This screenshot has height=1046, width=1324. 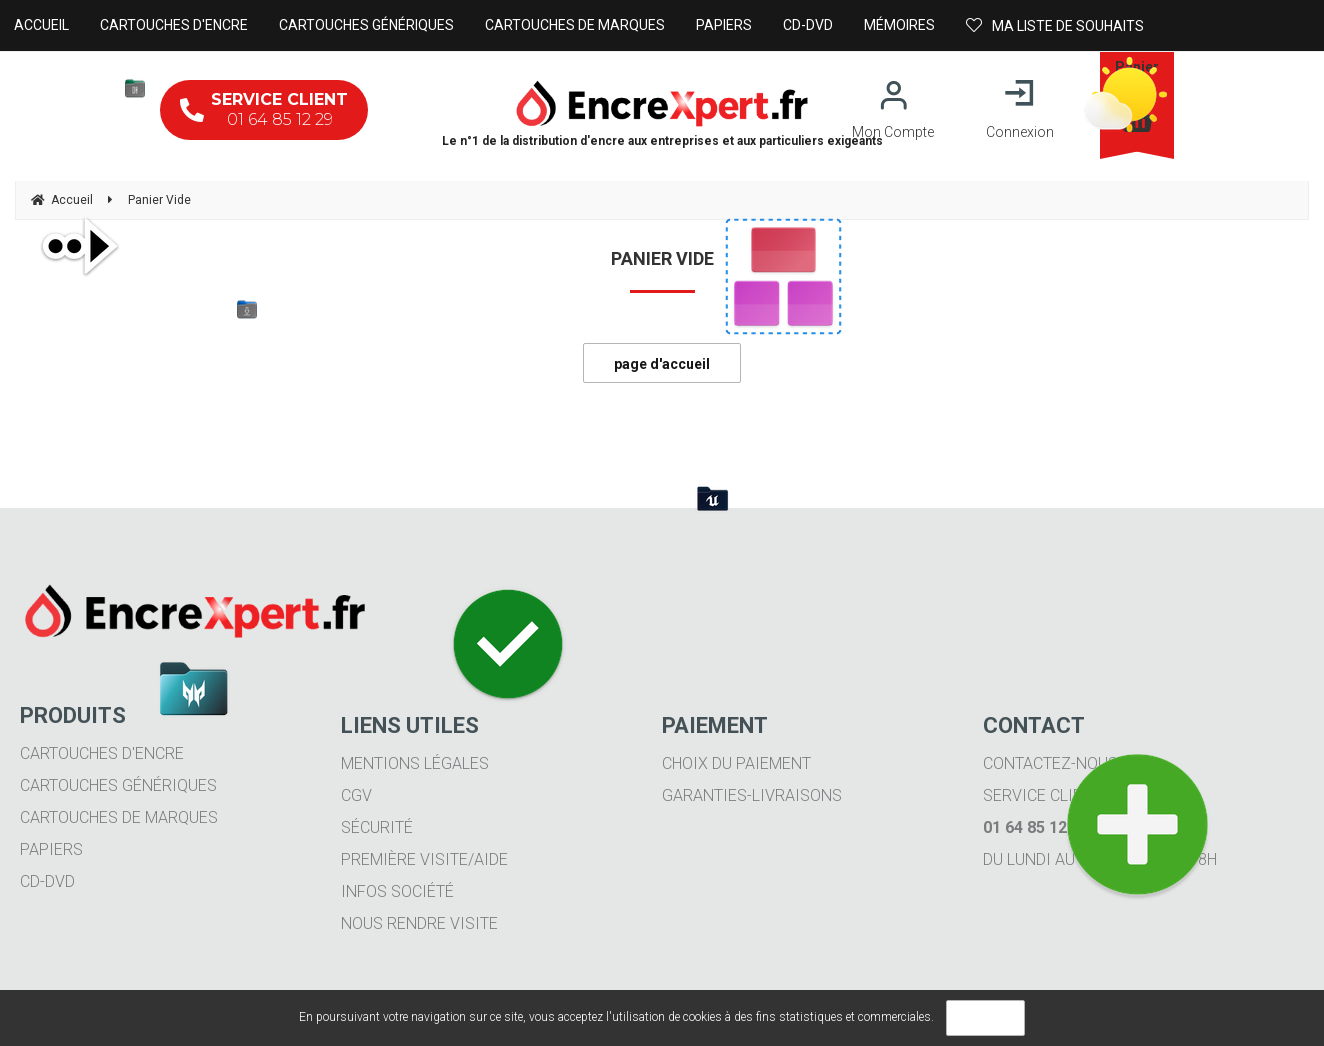 What do you see at coordinates (193, 690) in the screenshot?
I see `open acer predator game files folder` at bounding box center [193, 690].